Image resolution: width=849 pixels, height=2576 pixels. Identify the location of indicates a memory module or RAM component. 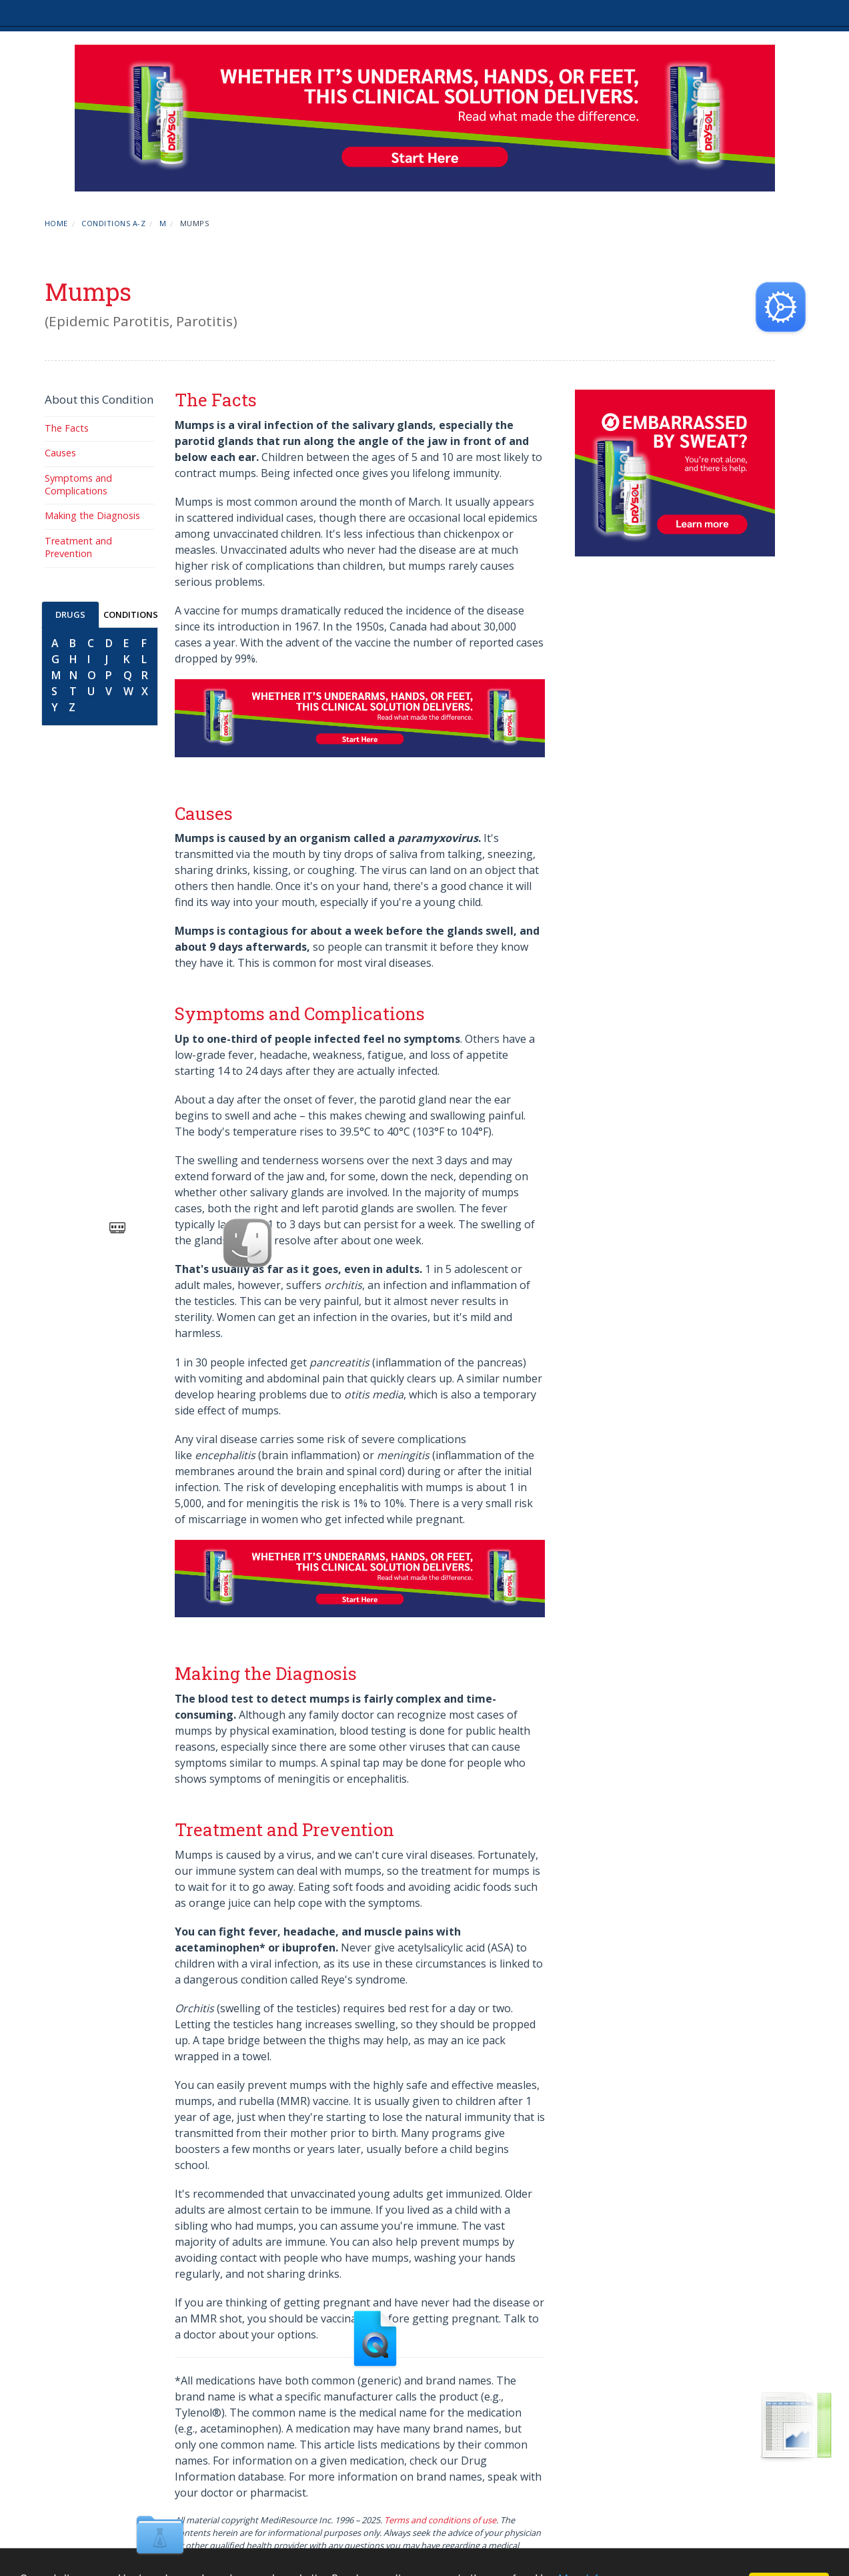
(117, 1228).